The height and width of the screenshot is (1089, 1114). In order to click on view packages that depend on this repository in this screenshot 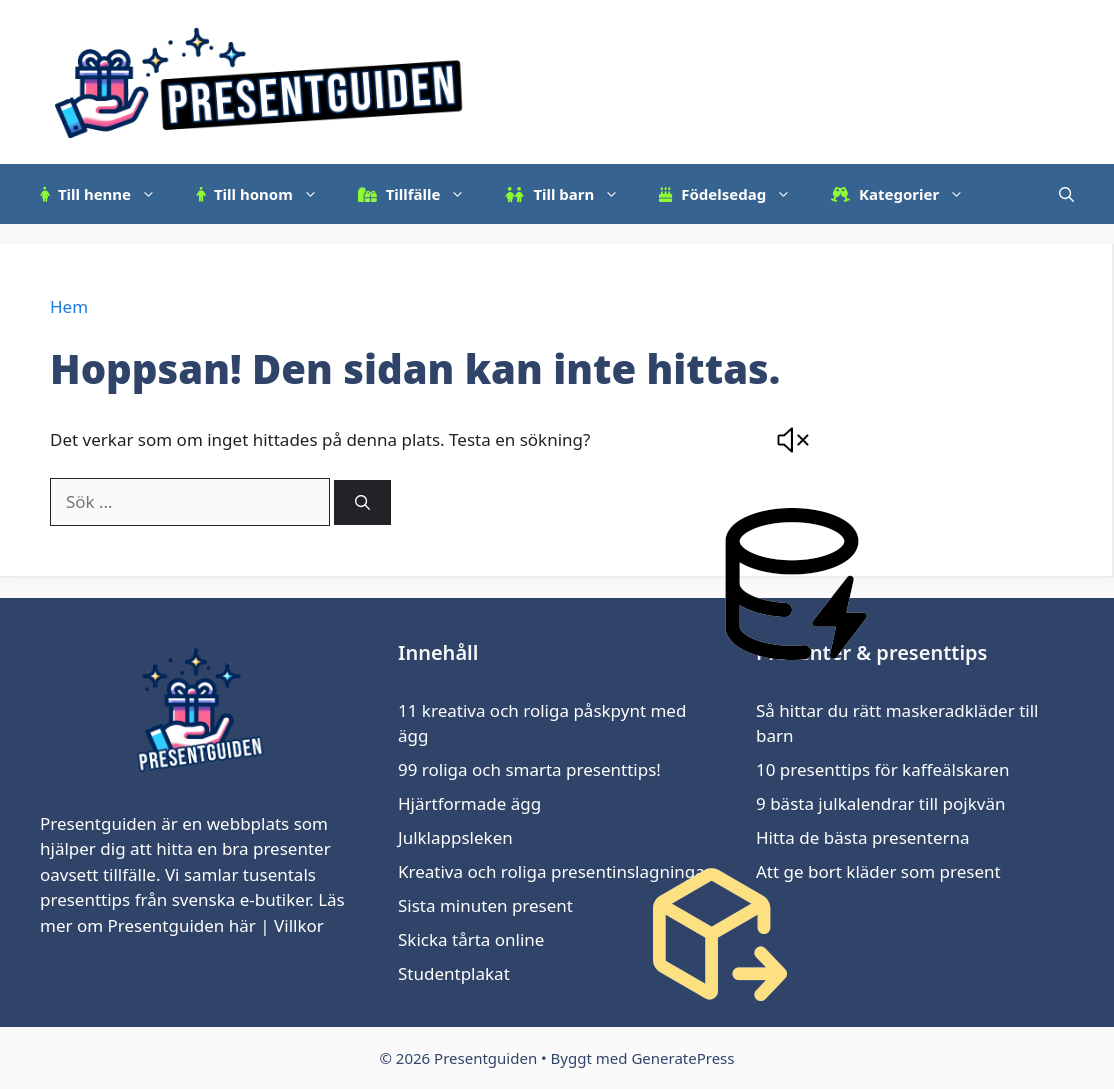, I will do `click(720, 934)`.